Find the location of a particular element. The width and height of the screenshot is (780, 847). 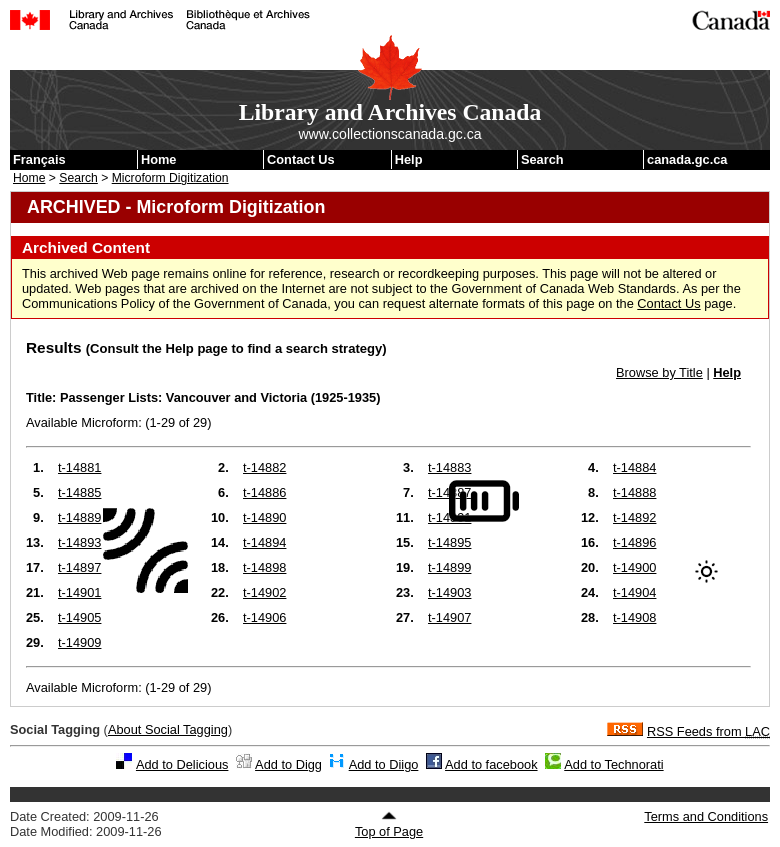

switch to light mode is located at coordinates (706, 571).